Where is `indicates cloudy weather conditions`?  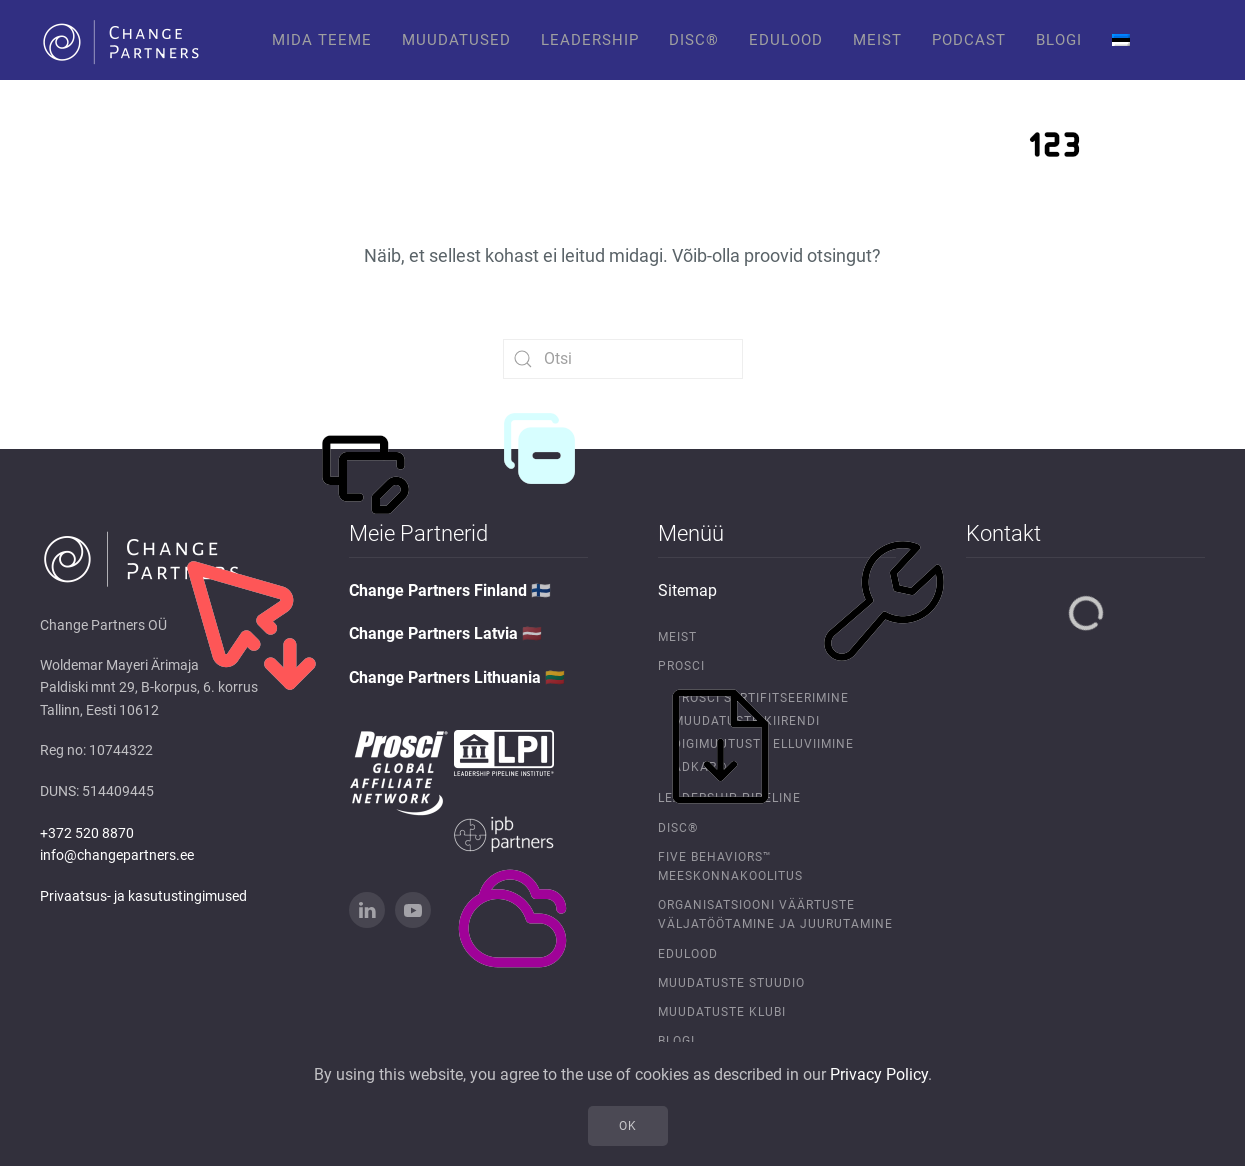
indicates cloudy weather conditions is located at coordinates (512, 918).